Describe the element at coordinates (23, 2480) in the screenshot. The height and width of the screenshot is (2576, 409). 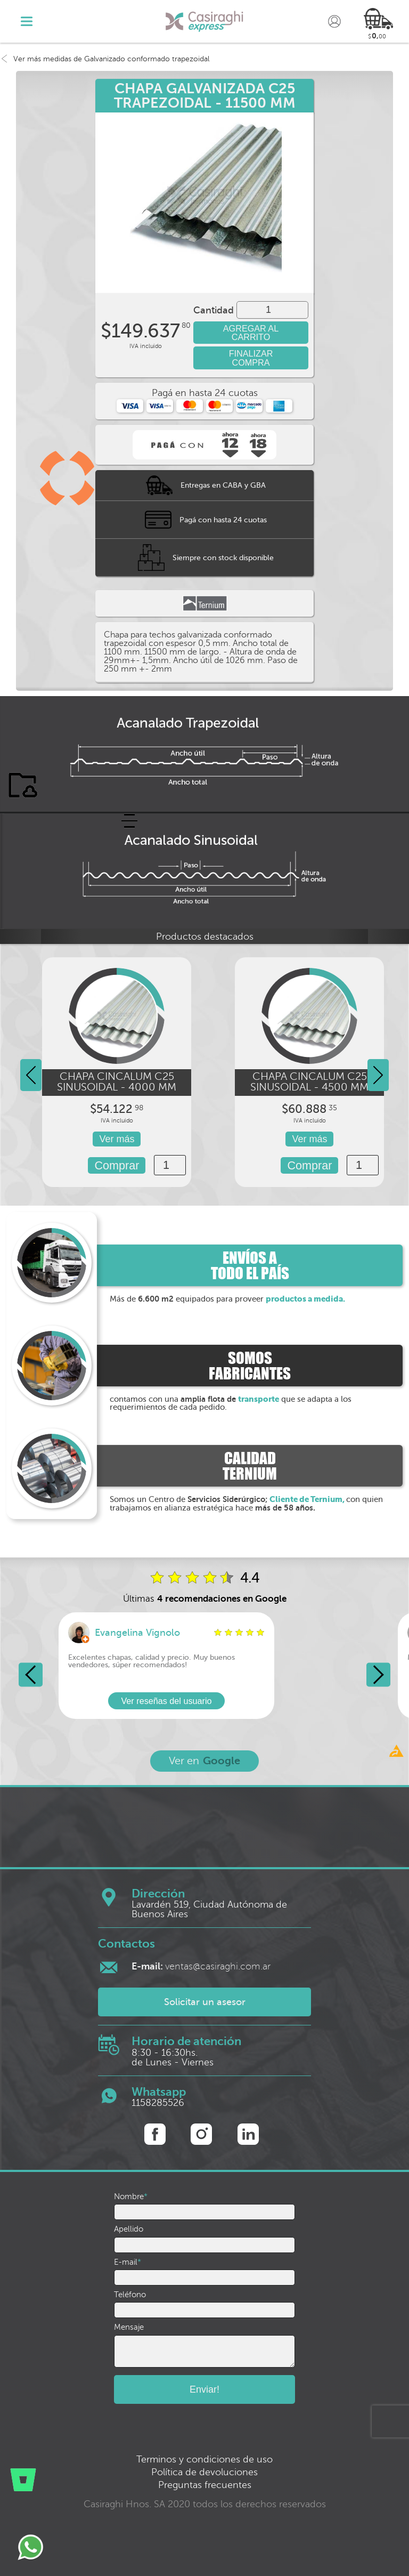
I see `open bitbucket repository` at that location.